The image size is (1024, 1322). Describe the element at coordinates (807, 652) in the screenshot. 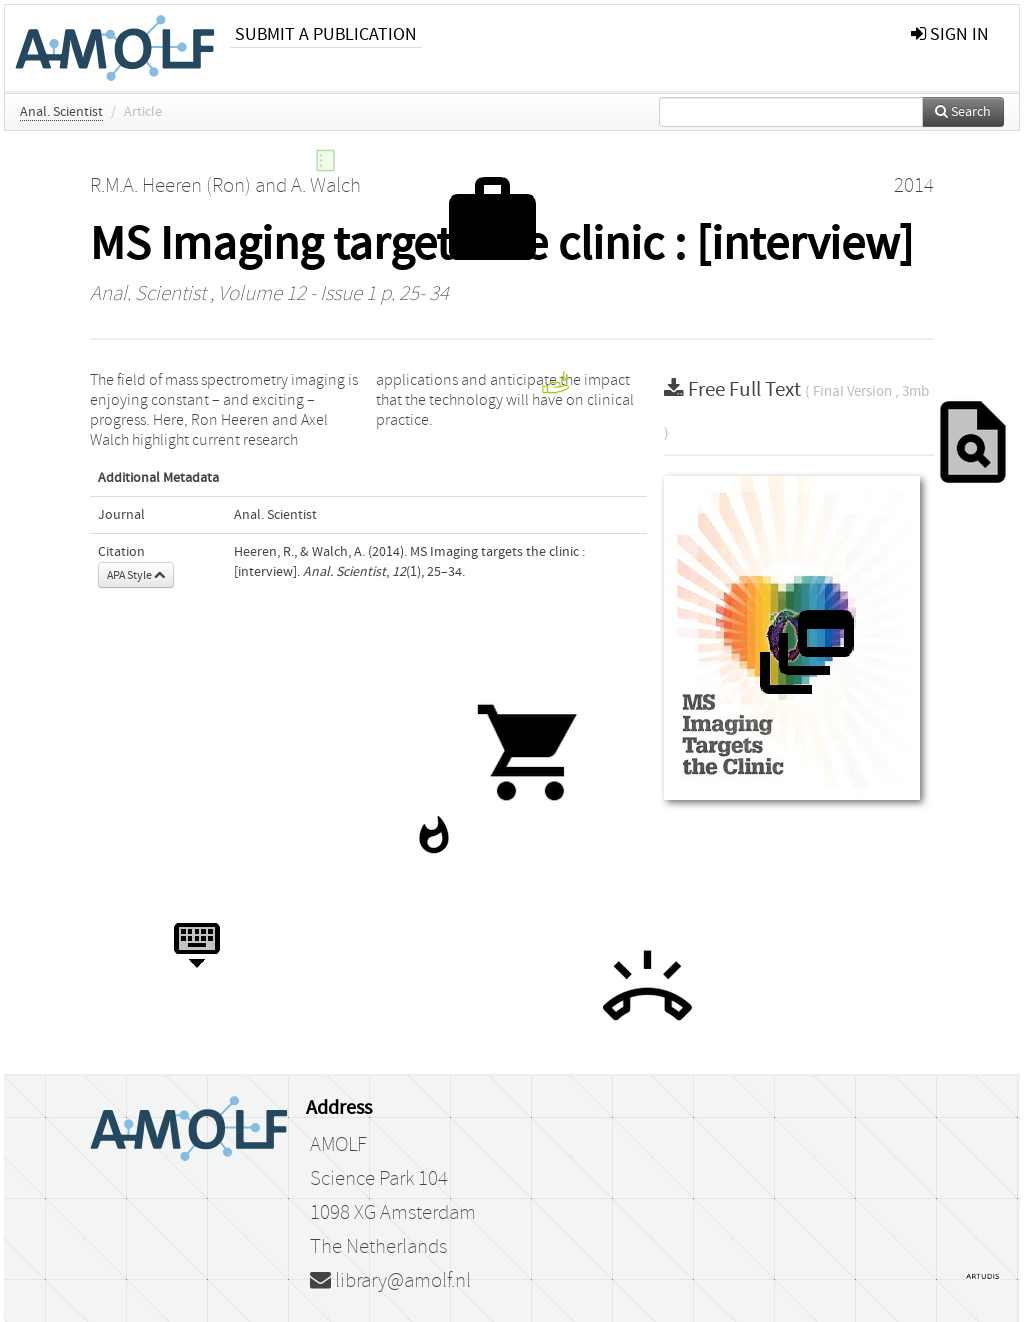

I see `view dynamic or stacked content feed` at that location.